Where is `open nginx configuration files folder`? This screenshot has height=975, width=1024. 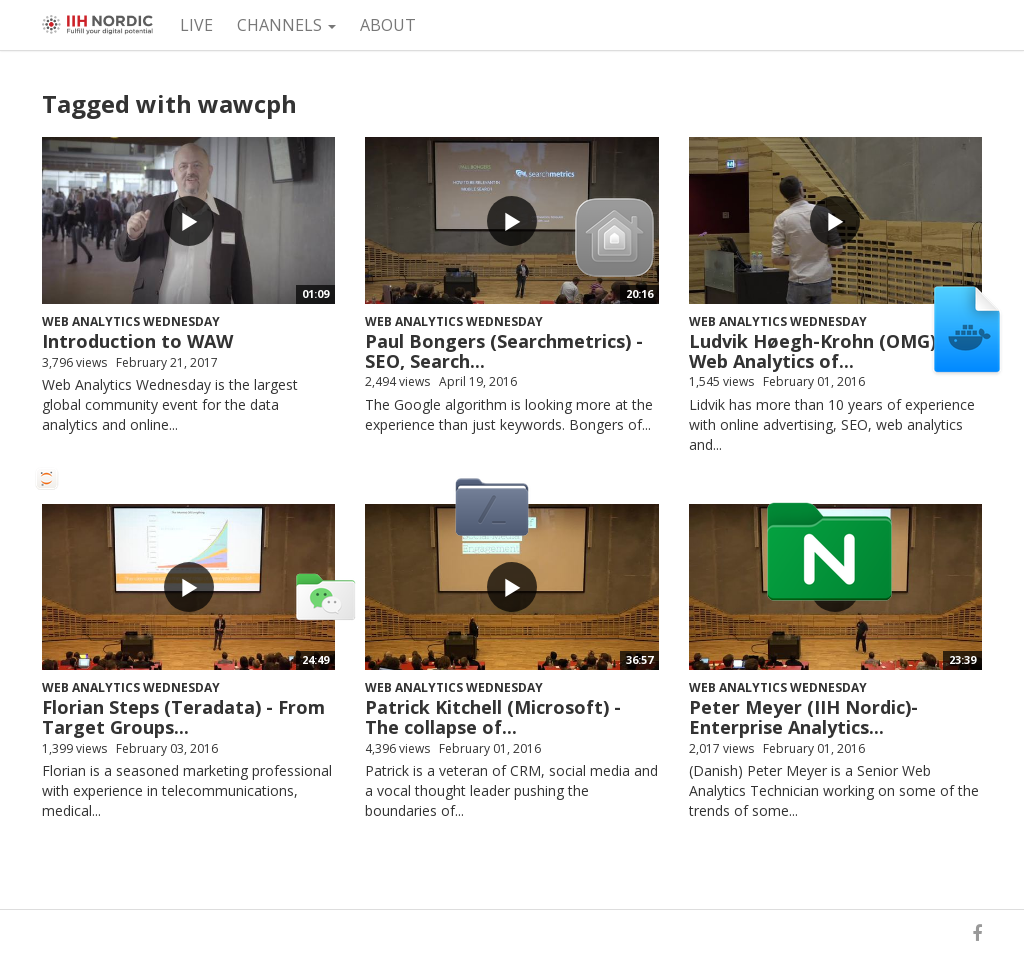 open nginx configuration files folder is located at coordinates (829, 555).